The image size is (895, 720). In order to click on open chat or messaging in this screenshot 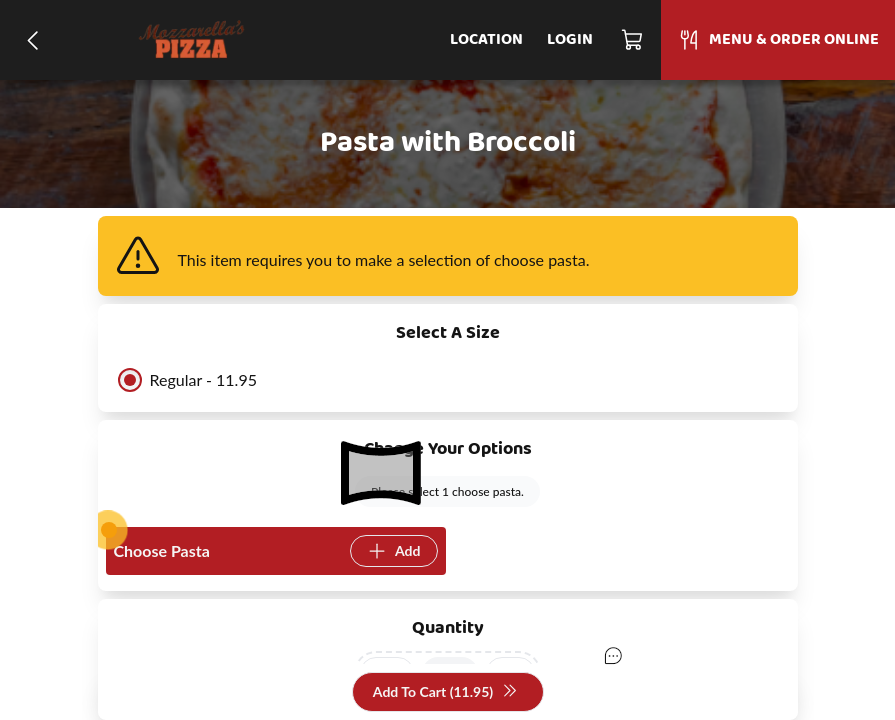, I will do `click(613, 656)`.